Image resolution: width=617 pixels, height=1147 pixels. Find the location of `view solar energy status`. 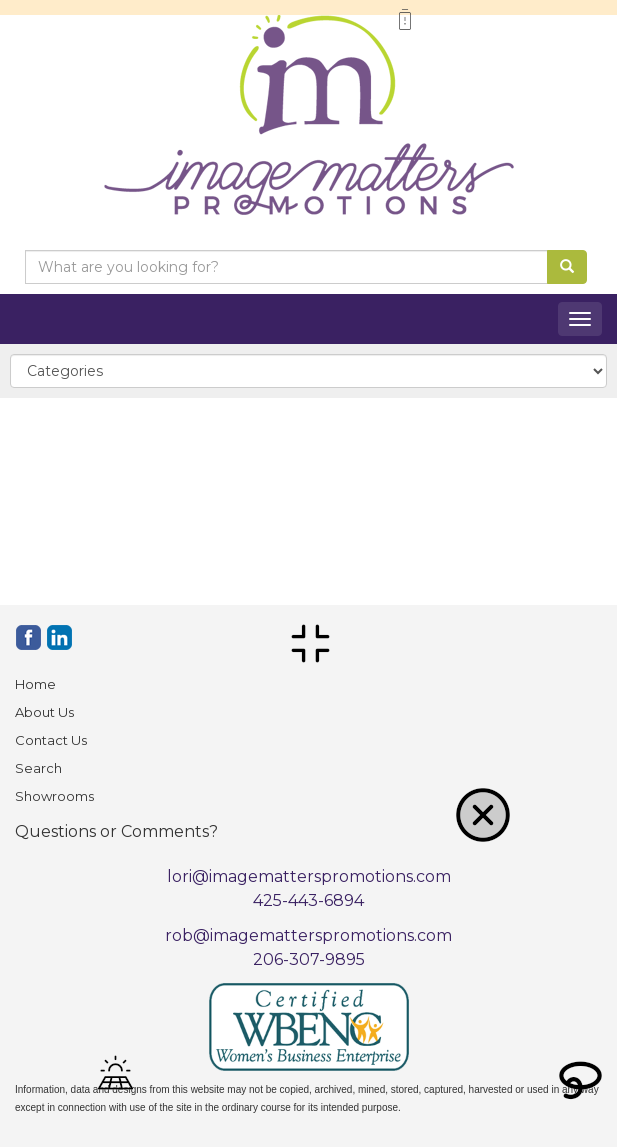

view solar energy status is located at coordinates (115, 1074).